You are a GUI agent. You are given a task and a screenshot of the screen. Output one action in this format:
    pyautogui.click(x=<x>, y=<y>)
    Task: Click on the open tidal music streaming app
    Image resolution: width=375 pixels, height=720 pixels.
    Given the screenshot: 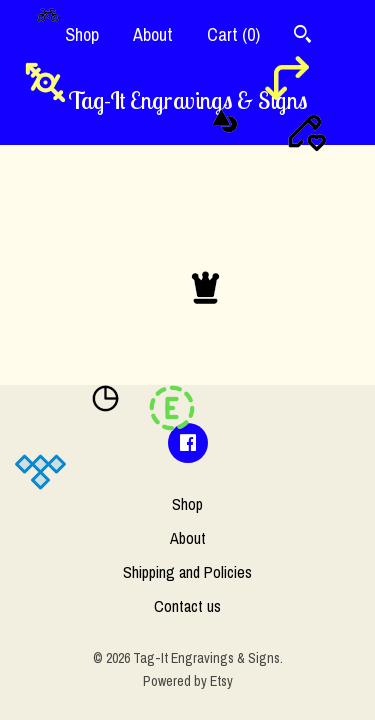 What is the action you would take?
    pyautogui.click(x=40, y=470)
    